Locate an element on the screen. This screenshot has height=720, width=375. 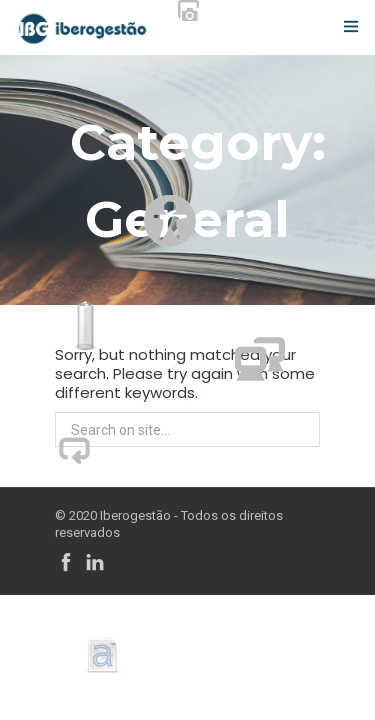
enable repeat mode for current playlist is located at coordinates (74, 448).